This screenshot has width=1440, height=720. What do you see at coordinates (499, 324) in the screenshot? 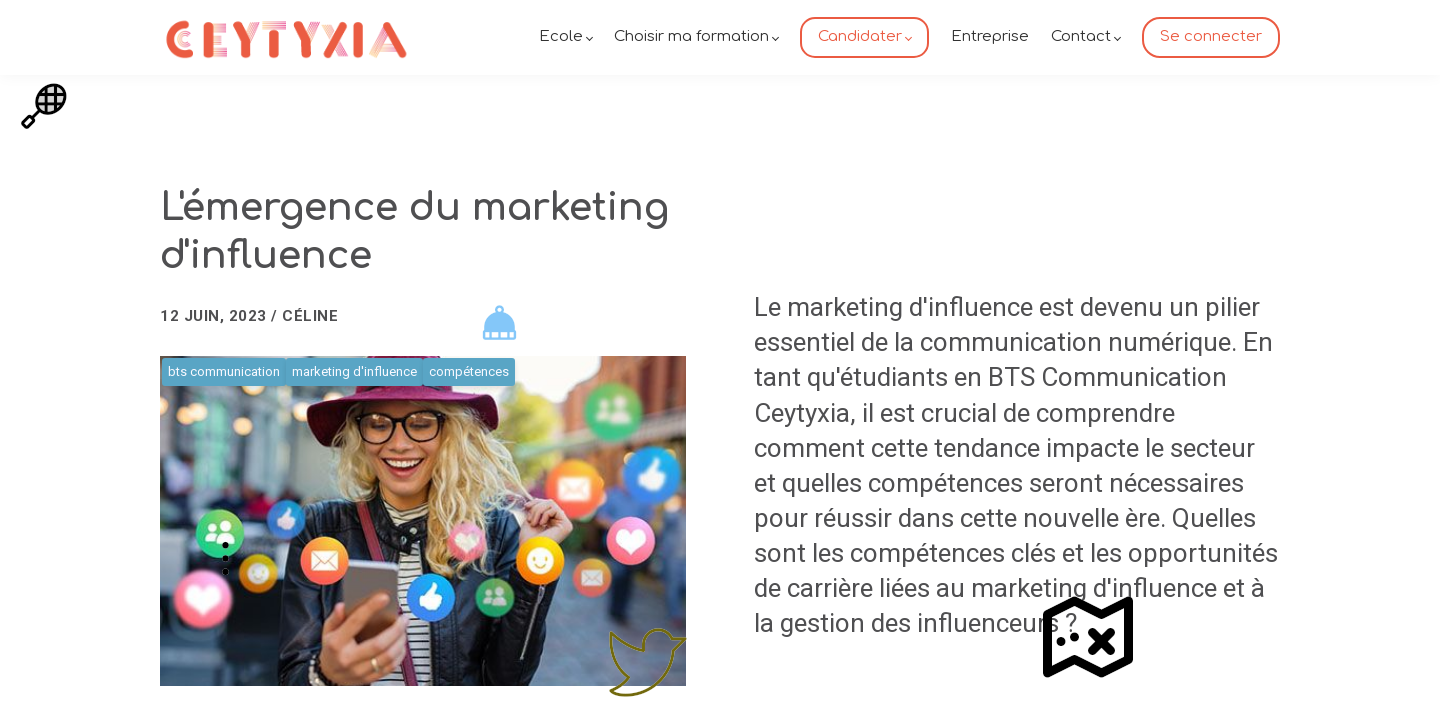
I see `select winter or cold weather clothing category` at bounding box center [499, 324].